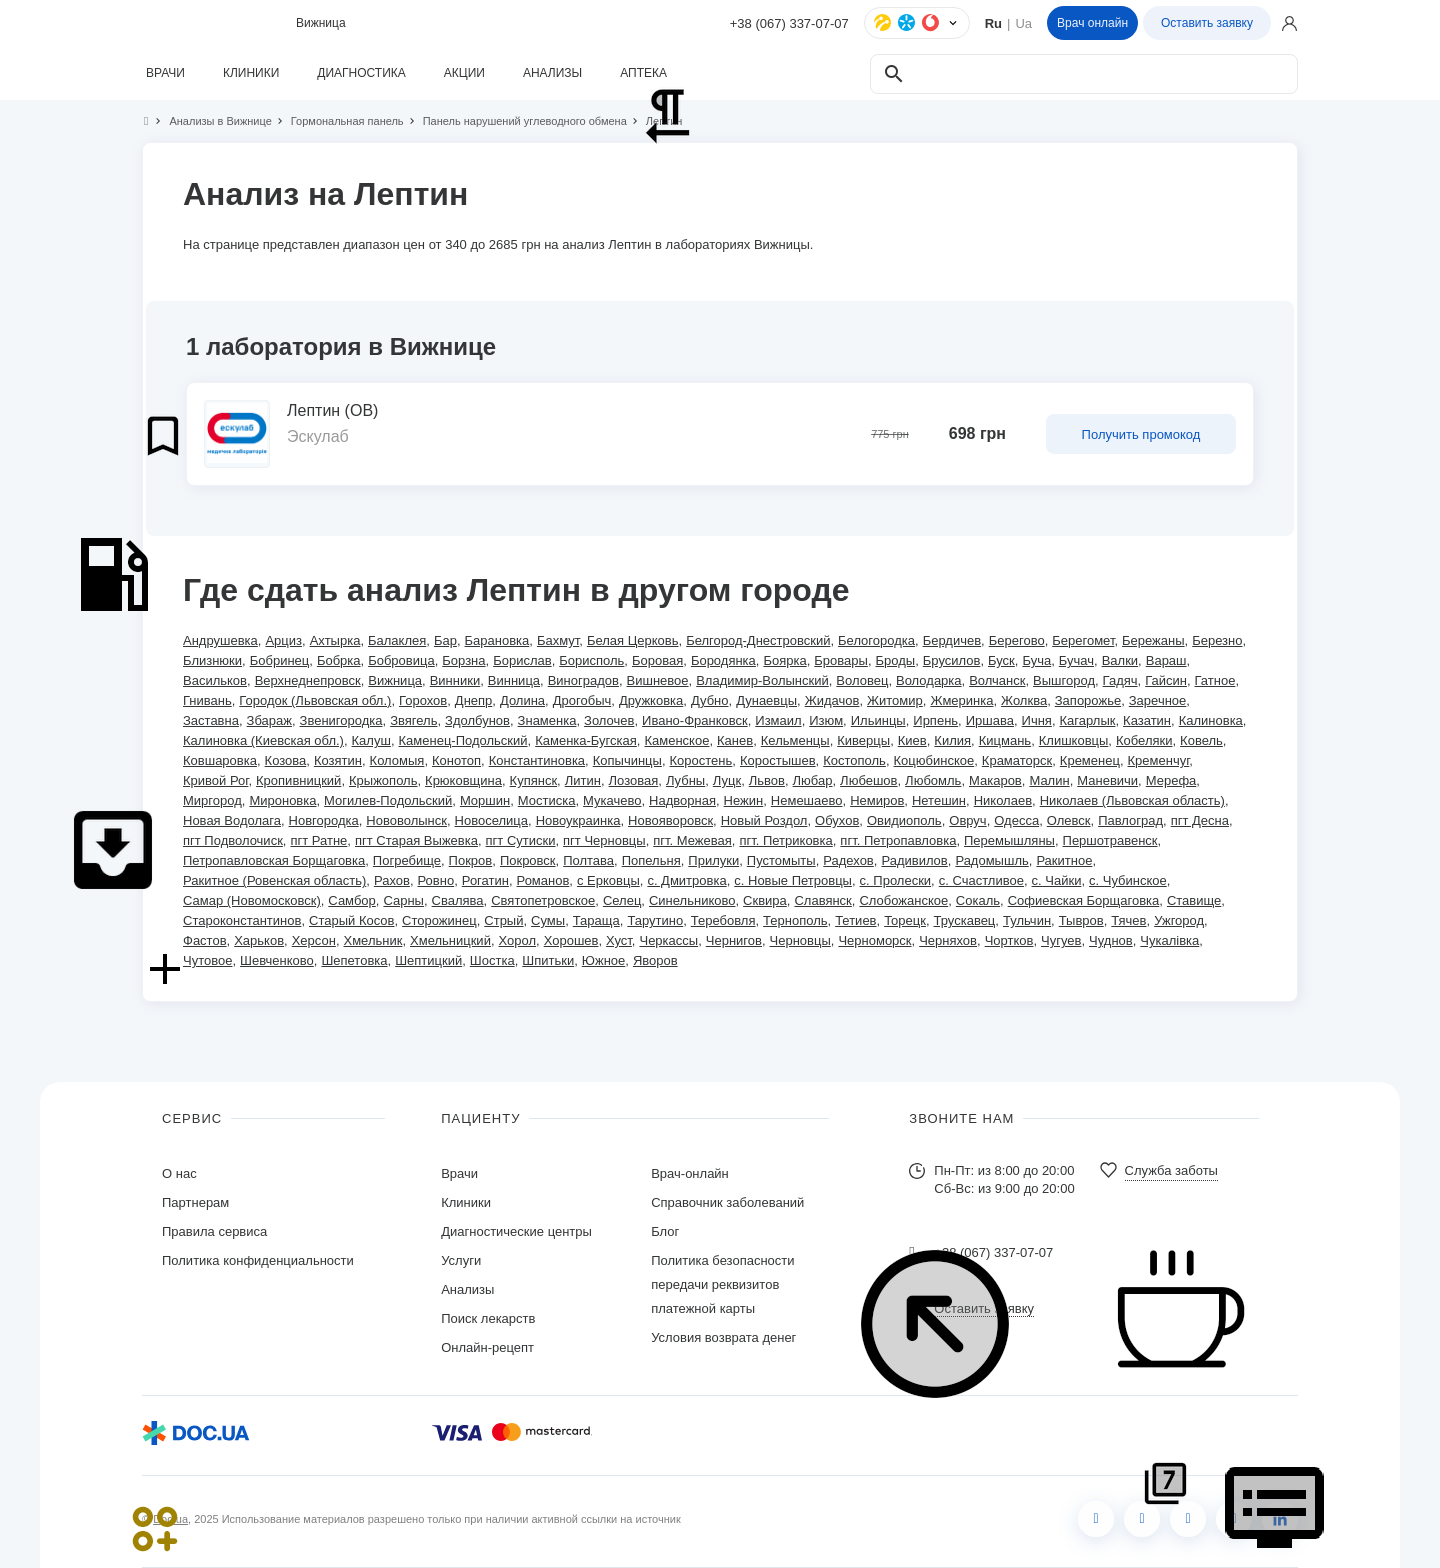 The width and height of the screenshot is (1440, 1568). What do you see at coordinates (165, 969) in the screenshot?
I see `add a new item` at bounding box center [165, 969].